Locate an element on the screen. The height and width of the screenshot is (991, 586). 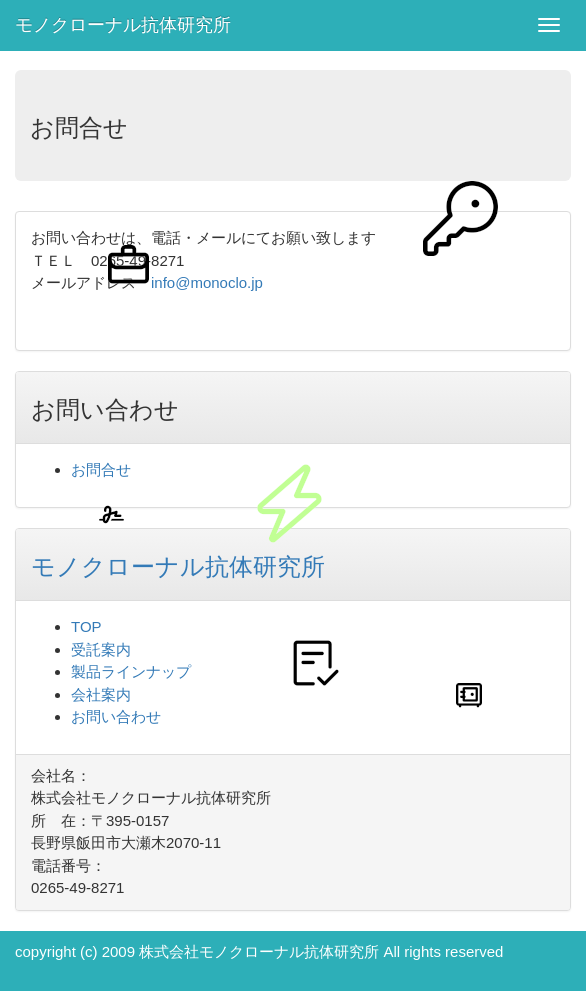
indicates a quick action or shortcut is located at coordinates (289, 503).